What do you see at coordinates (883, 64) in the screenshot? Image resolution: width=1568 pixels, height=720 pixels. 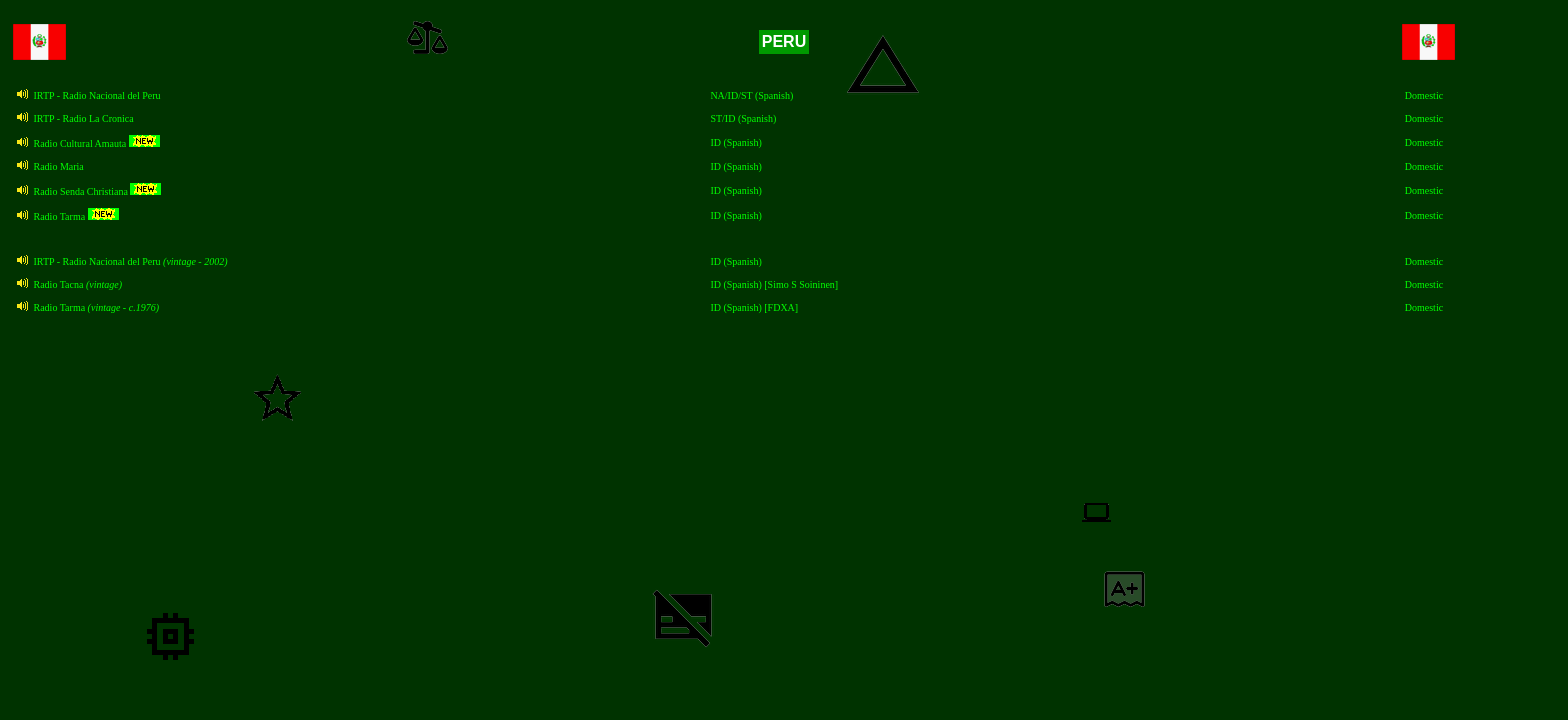 I see `view change history or version log` at bounding box center [883, 64].